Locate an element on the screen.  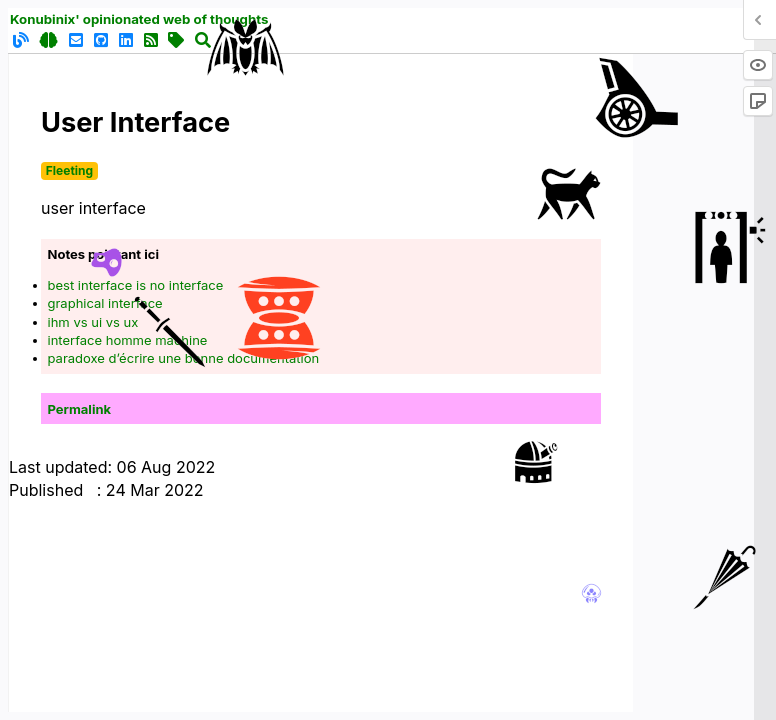
indicates a cat or pet-related category is located at coordinates (569, 194).